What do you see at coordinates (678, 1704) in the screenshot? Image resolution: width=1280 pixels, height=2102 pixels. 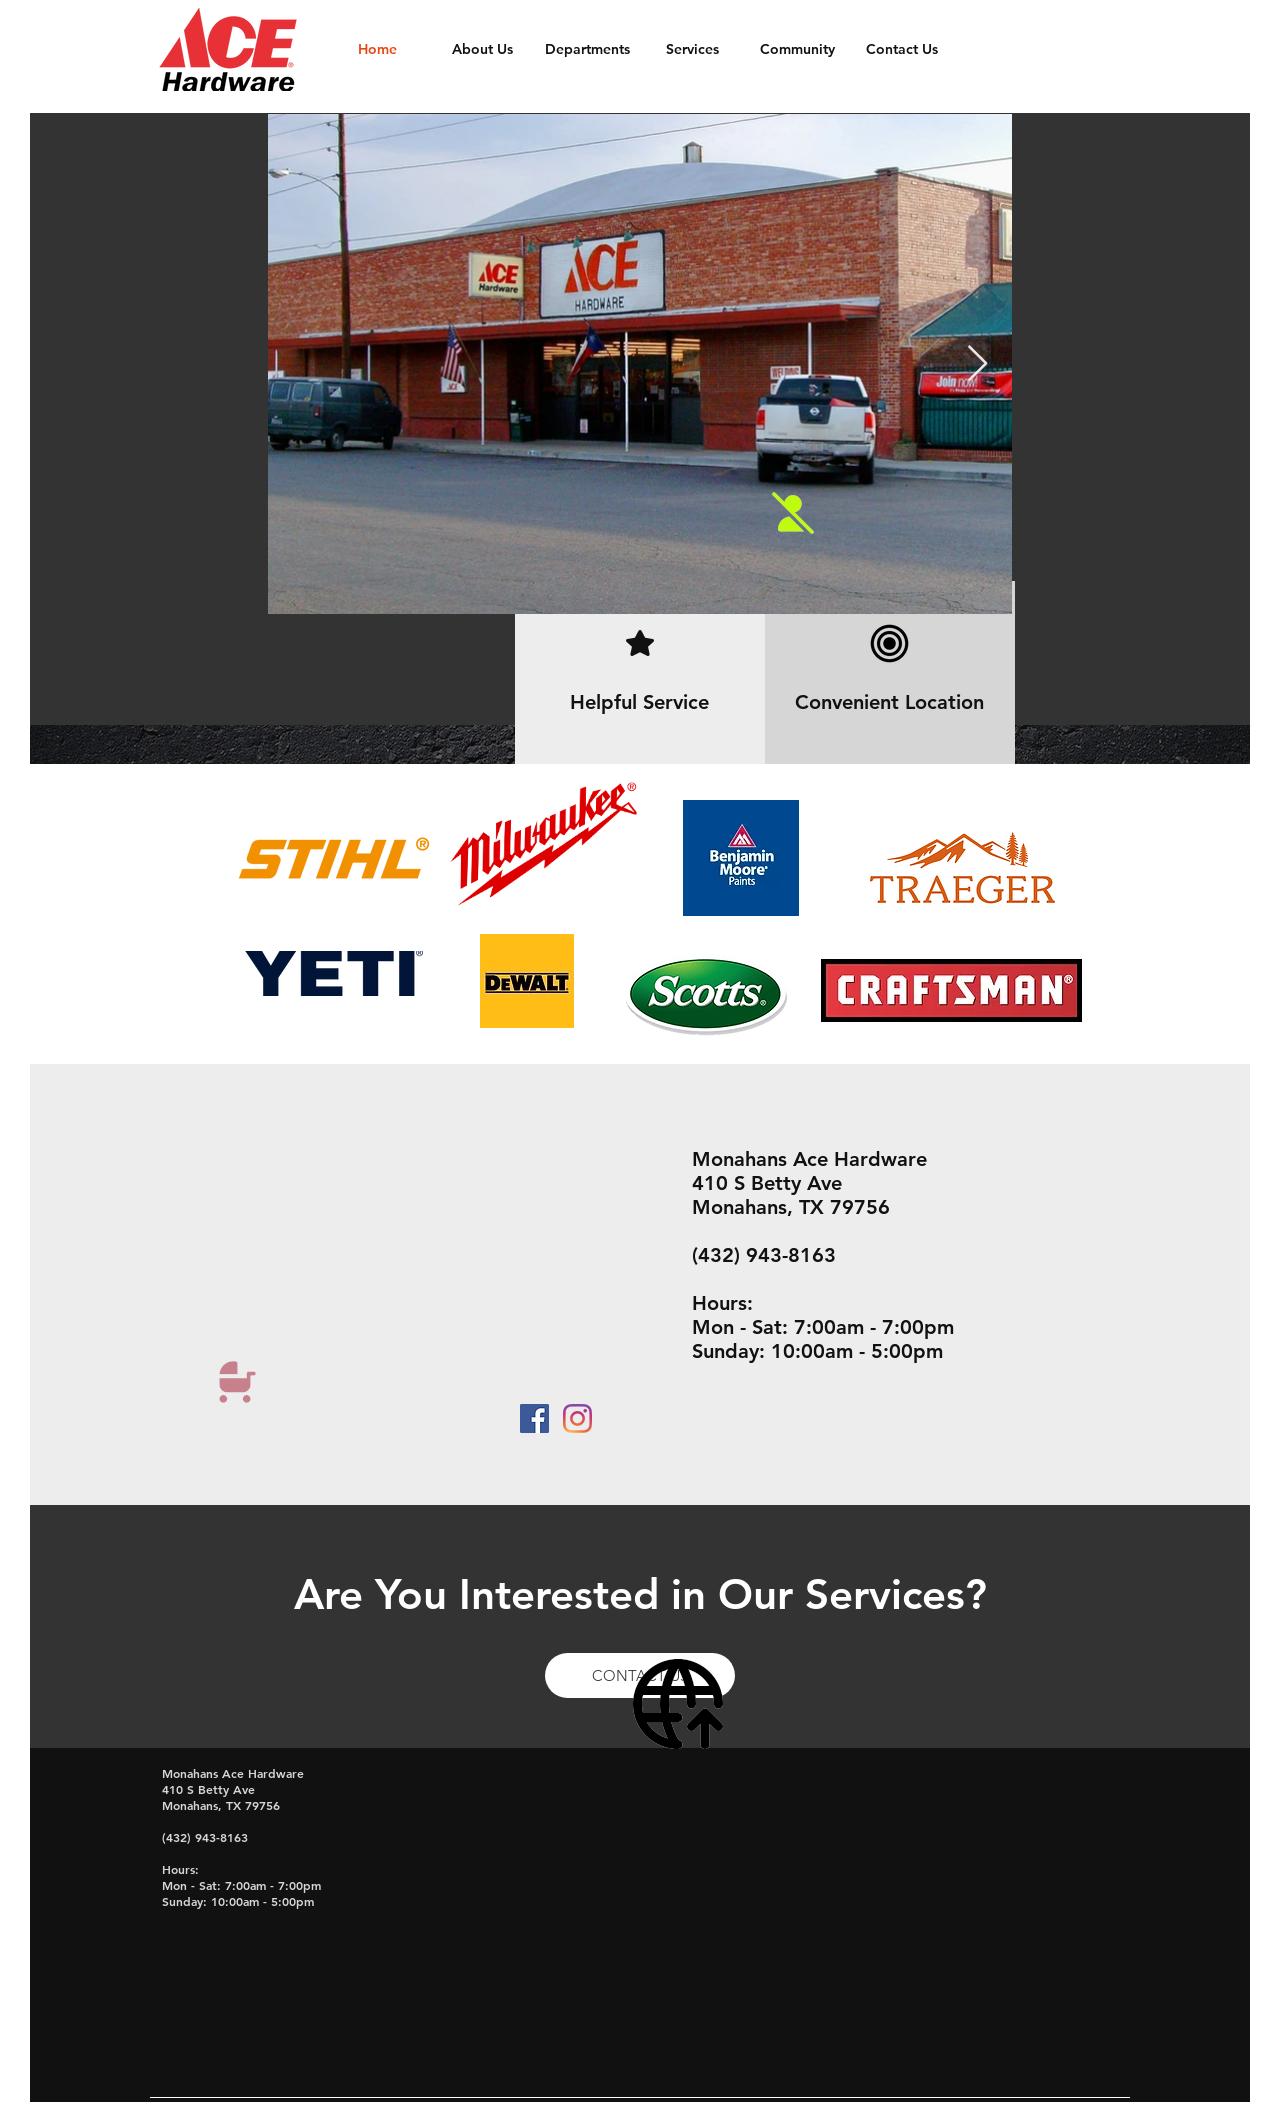 I see `upload content to the web` at bounding box center [678, 1704].